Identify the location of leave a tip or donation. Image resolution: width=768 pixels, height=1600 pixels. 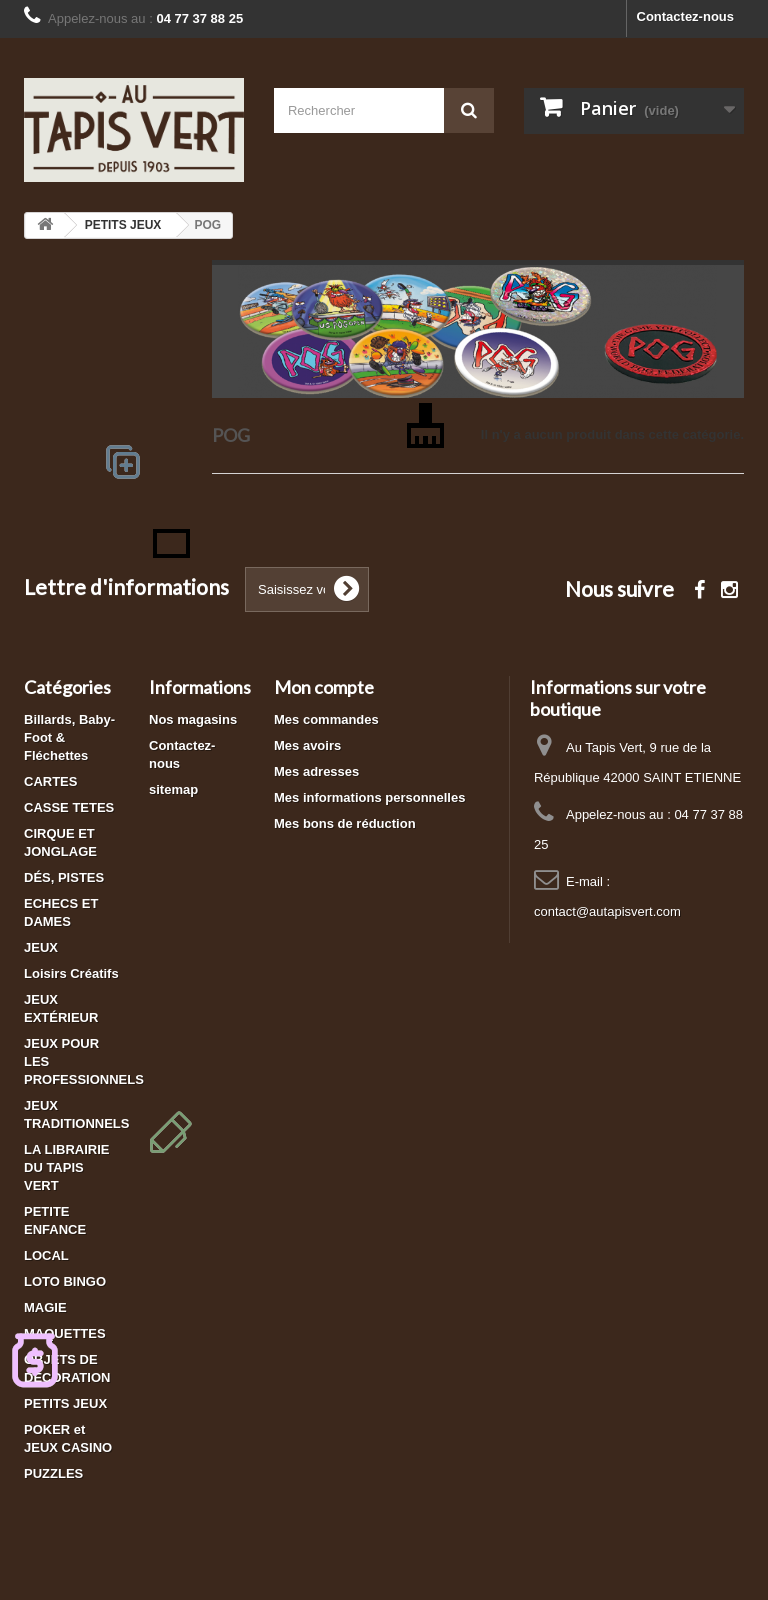
(35, 1359).